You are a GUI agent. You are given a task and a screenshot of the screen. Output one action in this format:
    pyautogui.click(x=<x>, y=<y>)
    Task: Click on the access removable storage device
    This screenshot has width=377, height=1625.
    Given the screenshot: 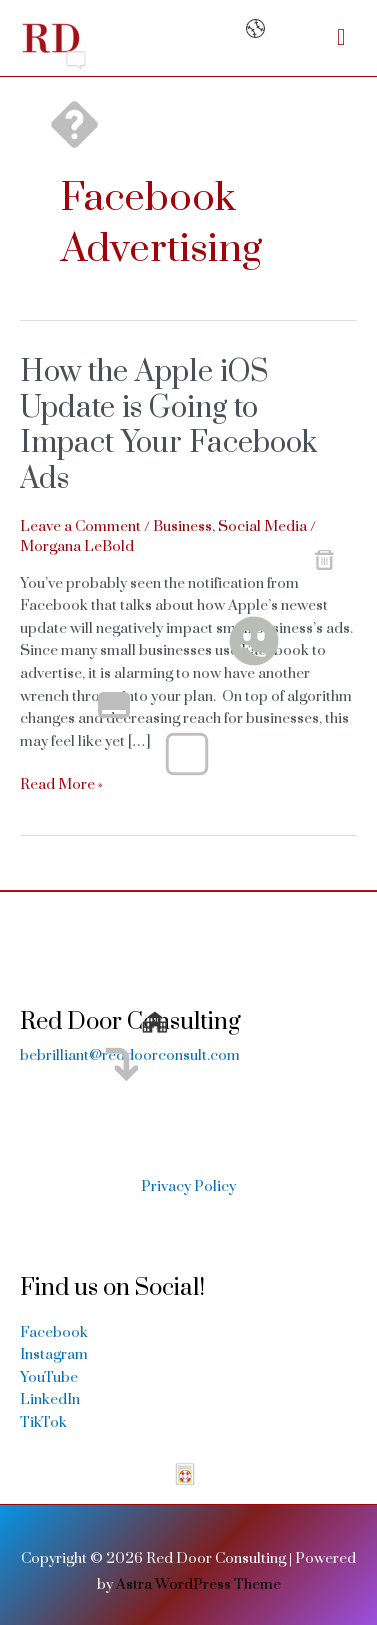 What is the action you would take?
    pyautogui.click(x=114, y=706)
    